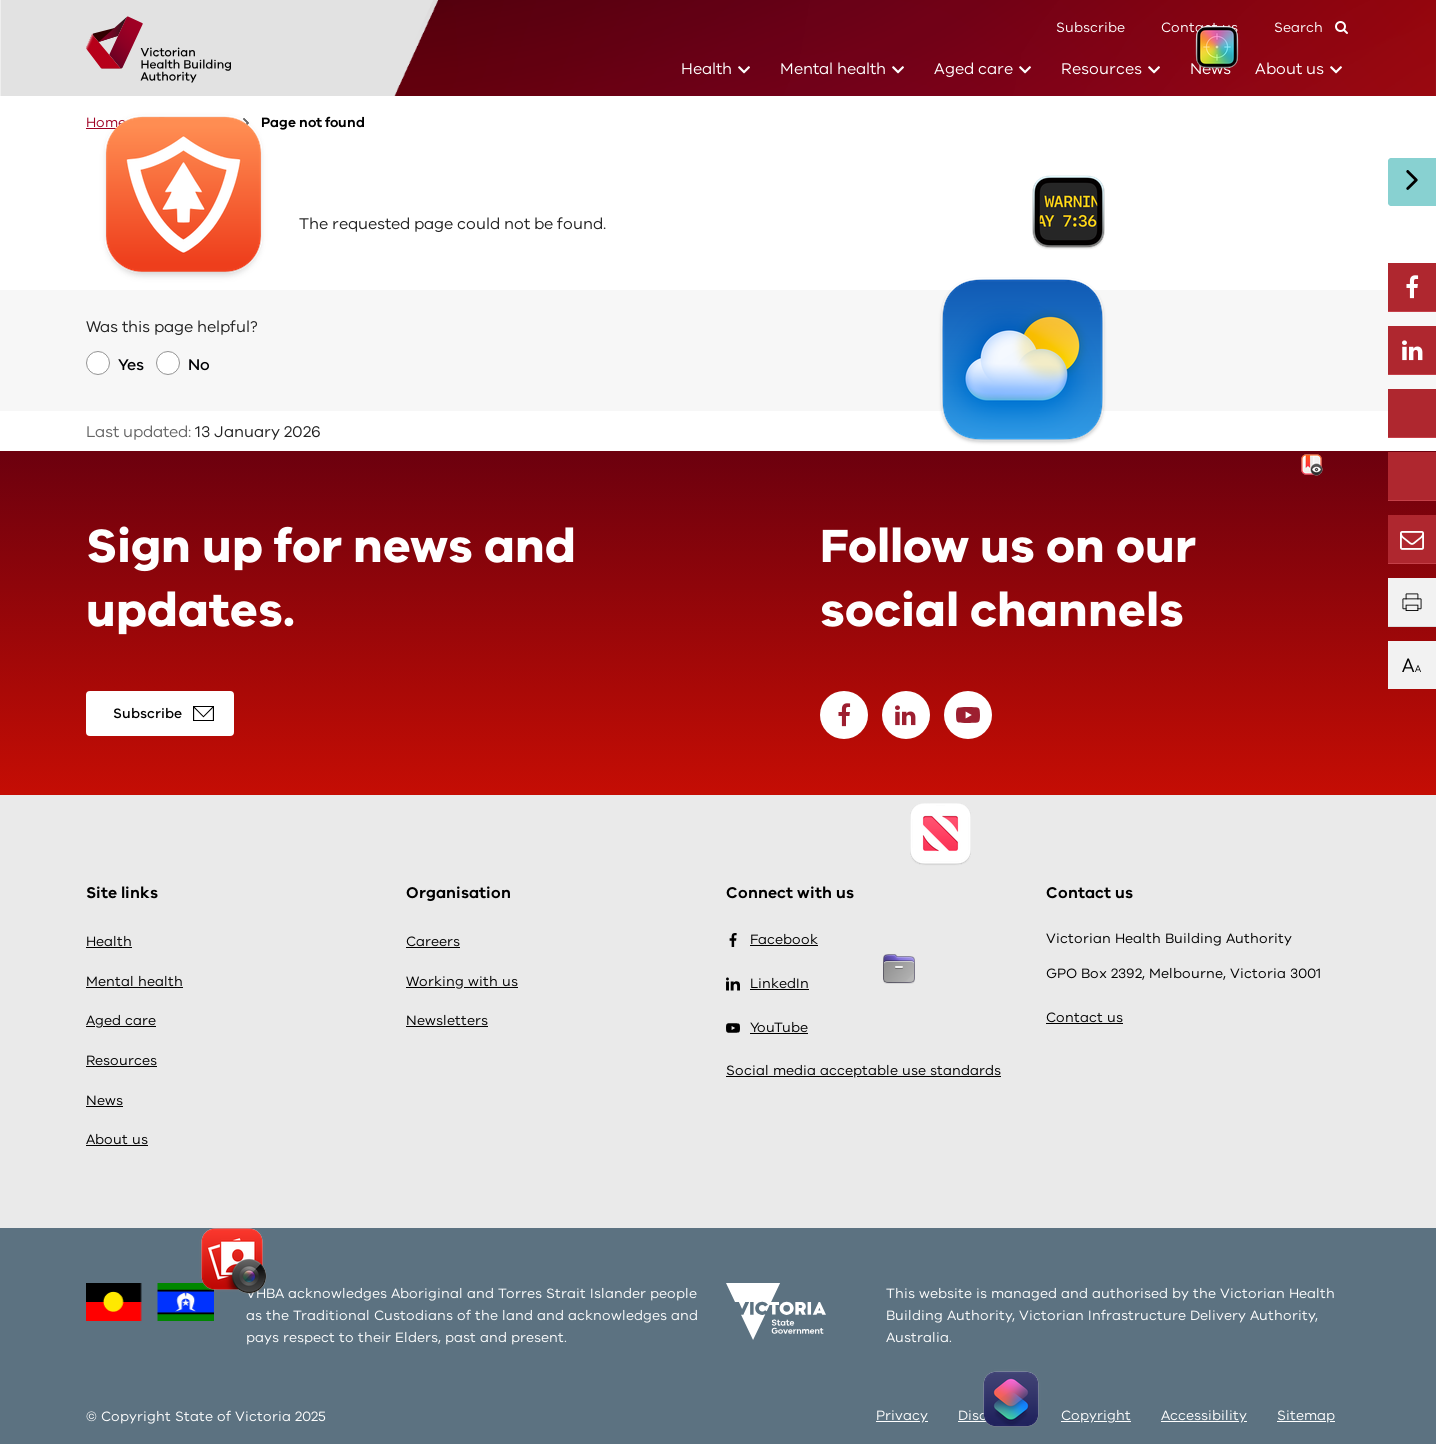 This screenshot has width=1436, height=1444. I want to click on open ProDisplay Calibrator app, so click(1217, 47).